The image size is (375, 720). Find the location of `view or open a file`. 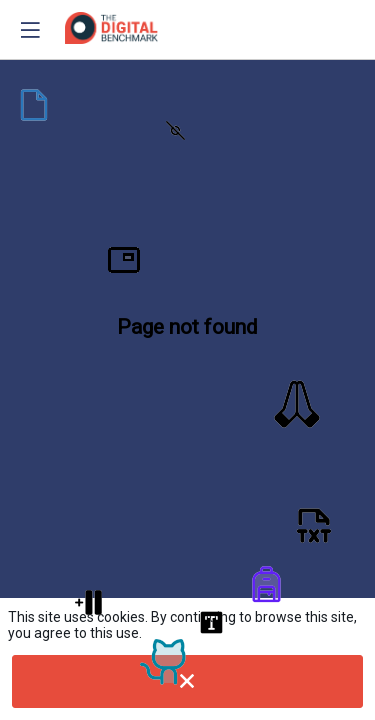

view or open a file is located at coordinates (34, 105).